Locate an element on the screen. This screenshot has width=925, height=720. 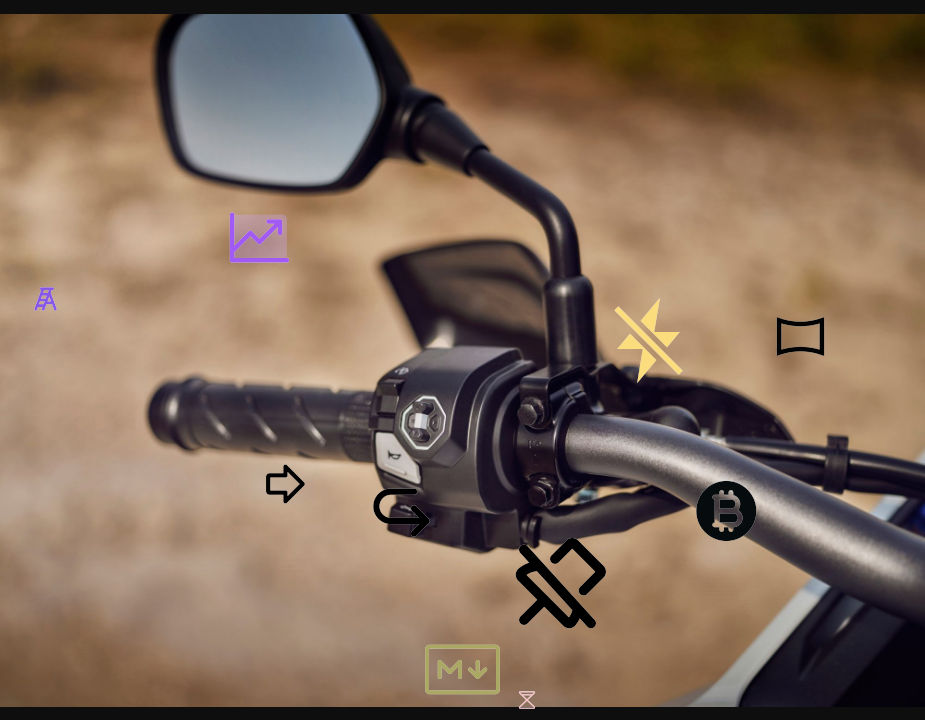
view analytics or performance trends is located at coordinates (259, 237).